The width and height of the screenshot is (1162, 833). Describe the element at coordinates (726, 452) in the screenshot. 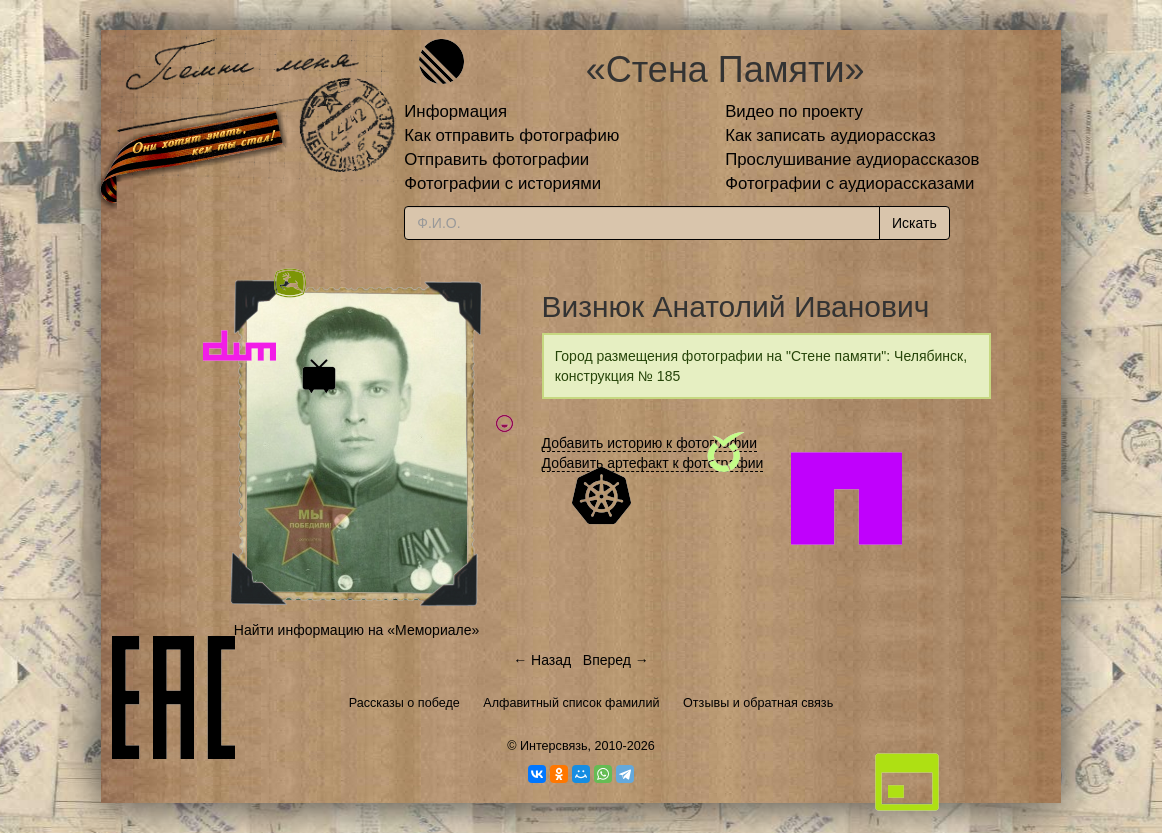

I see `open LimeSurvey application` at that location.